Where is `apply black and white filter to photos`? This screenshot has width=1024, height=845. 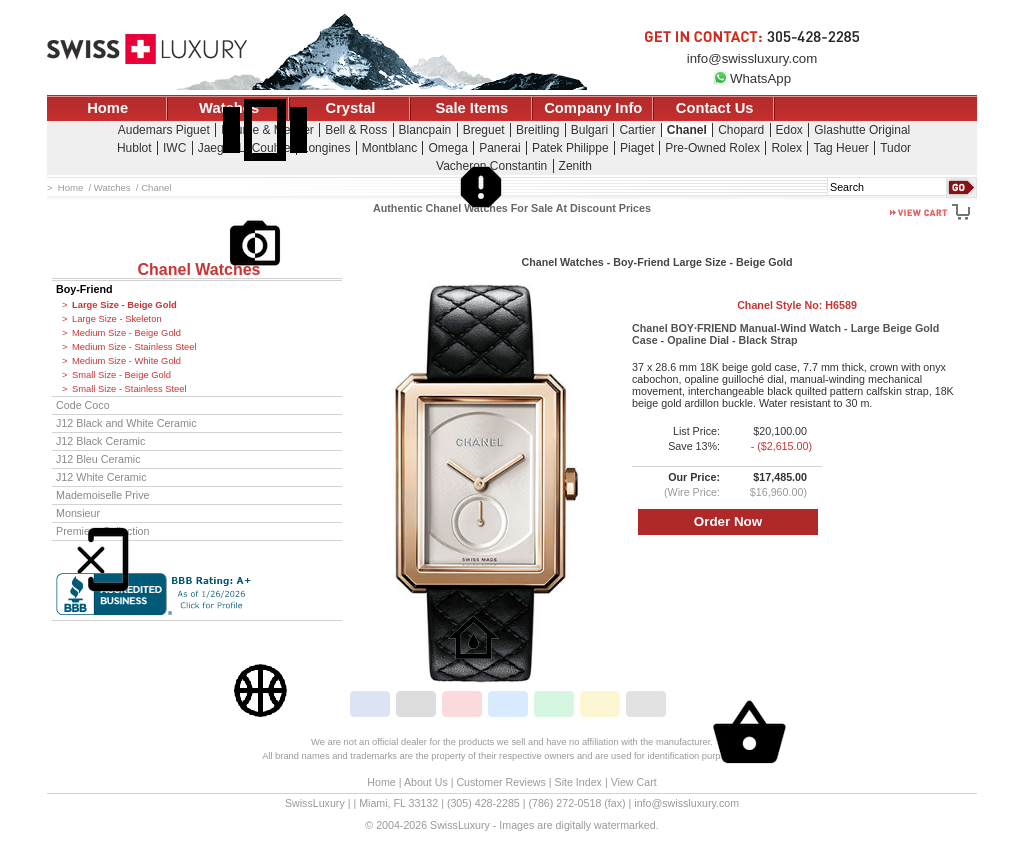
apply black and white filter to photos is located at coordinates (255, 243).